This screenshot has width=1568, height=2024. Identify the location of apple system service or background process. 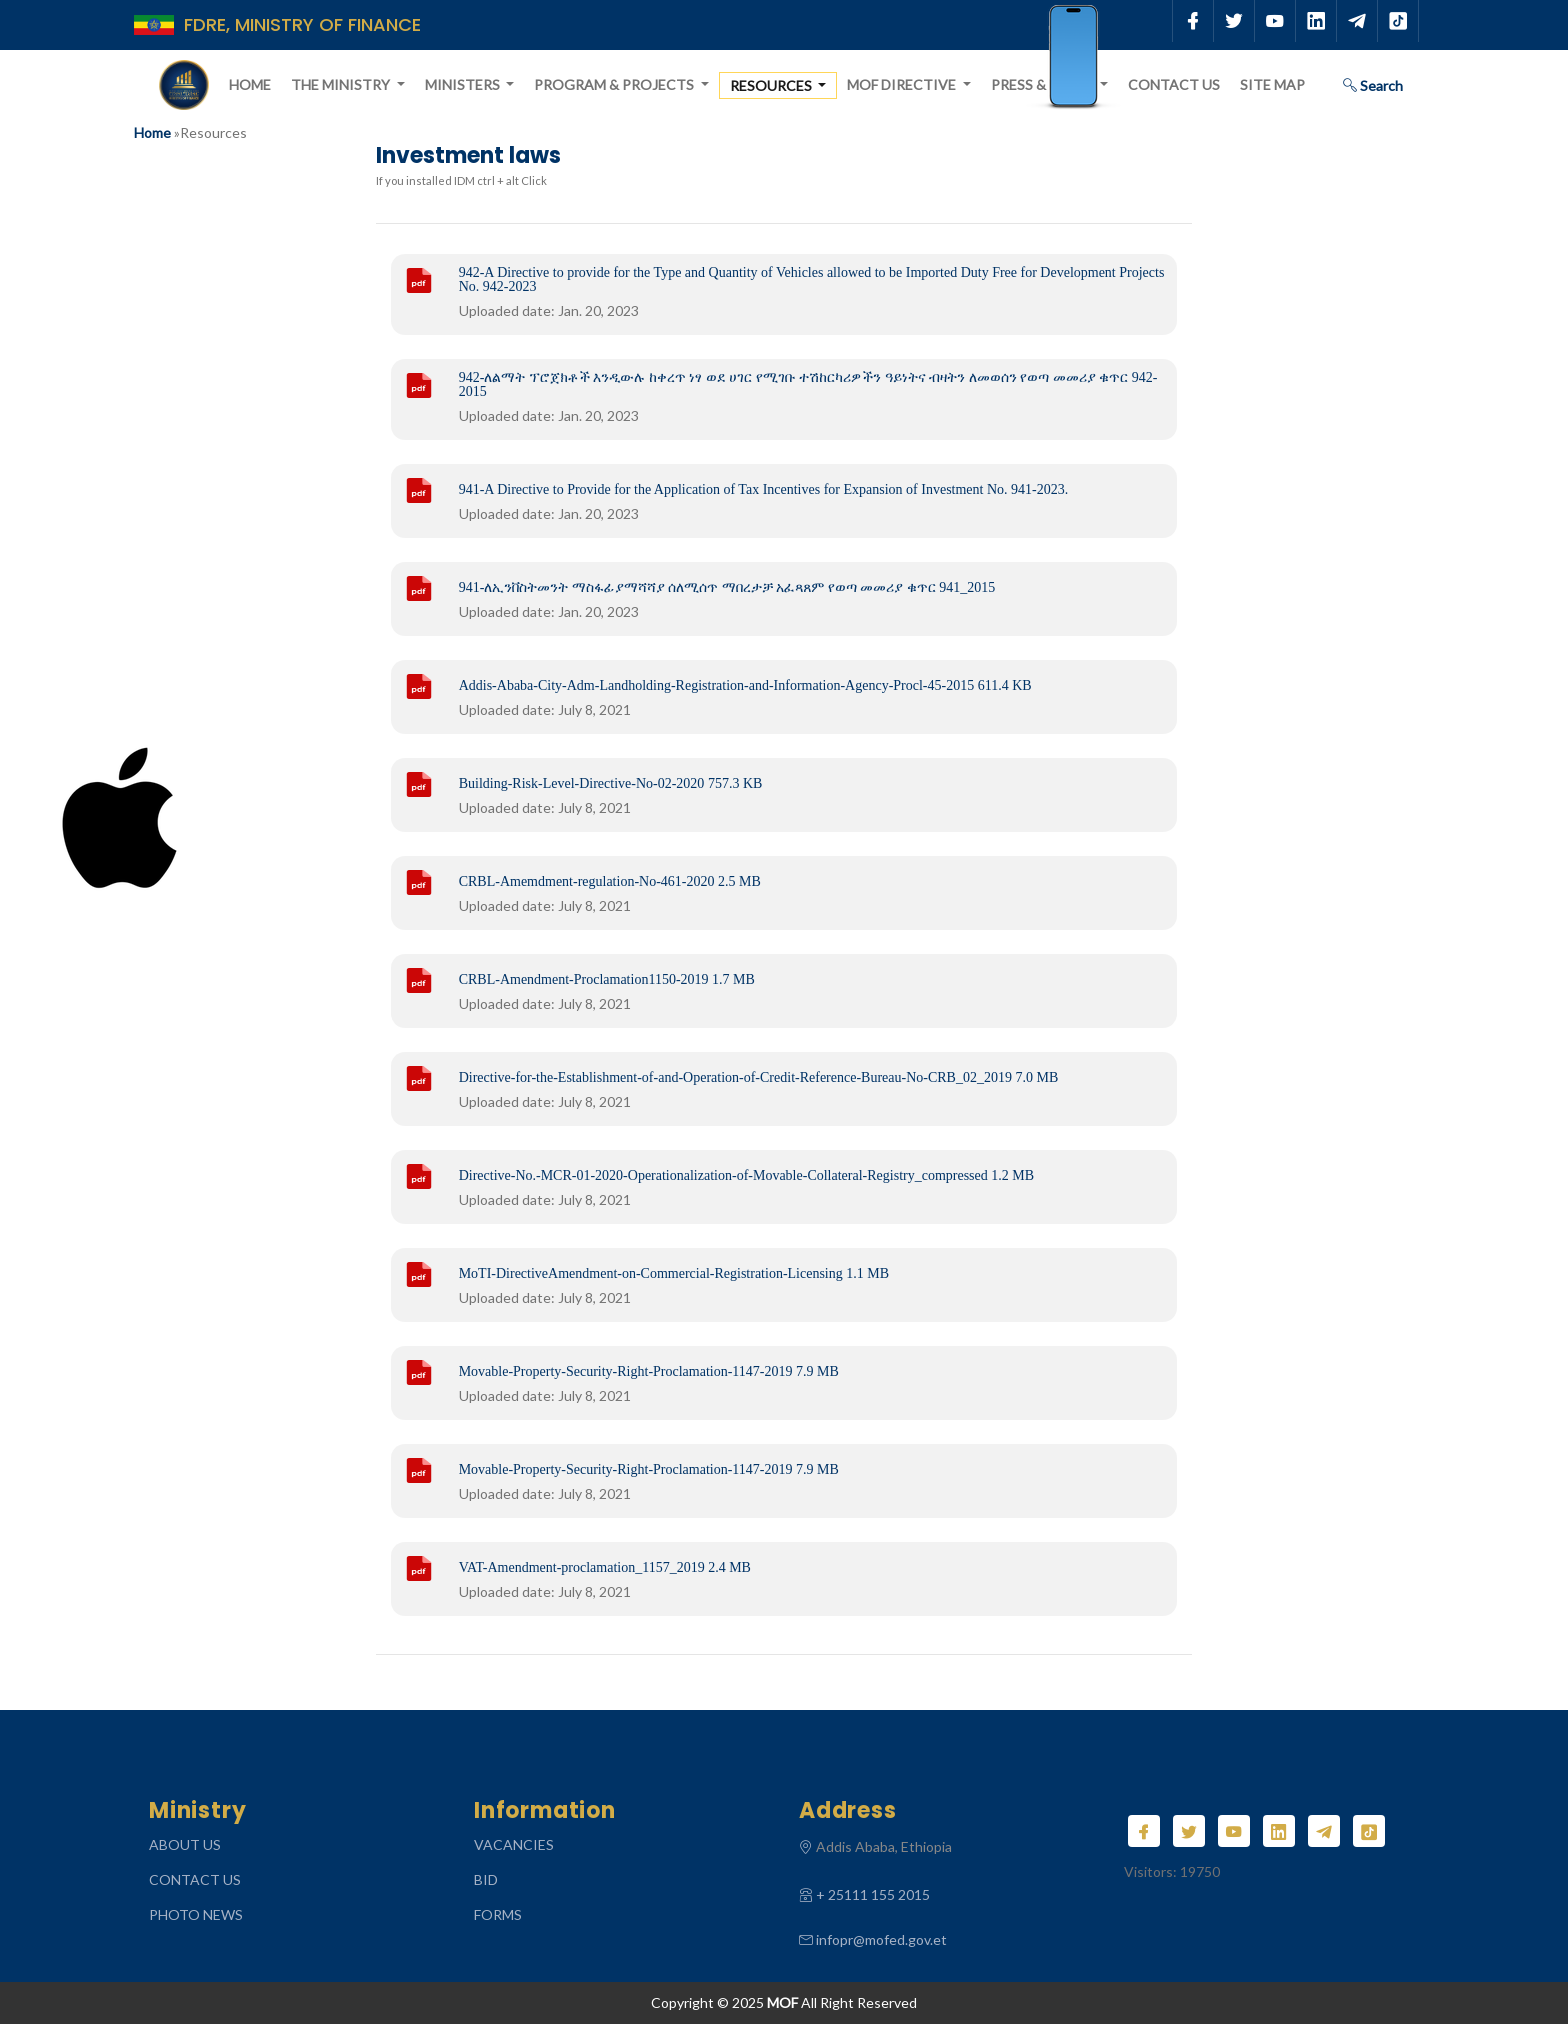
(119, 823).